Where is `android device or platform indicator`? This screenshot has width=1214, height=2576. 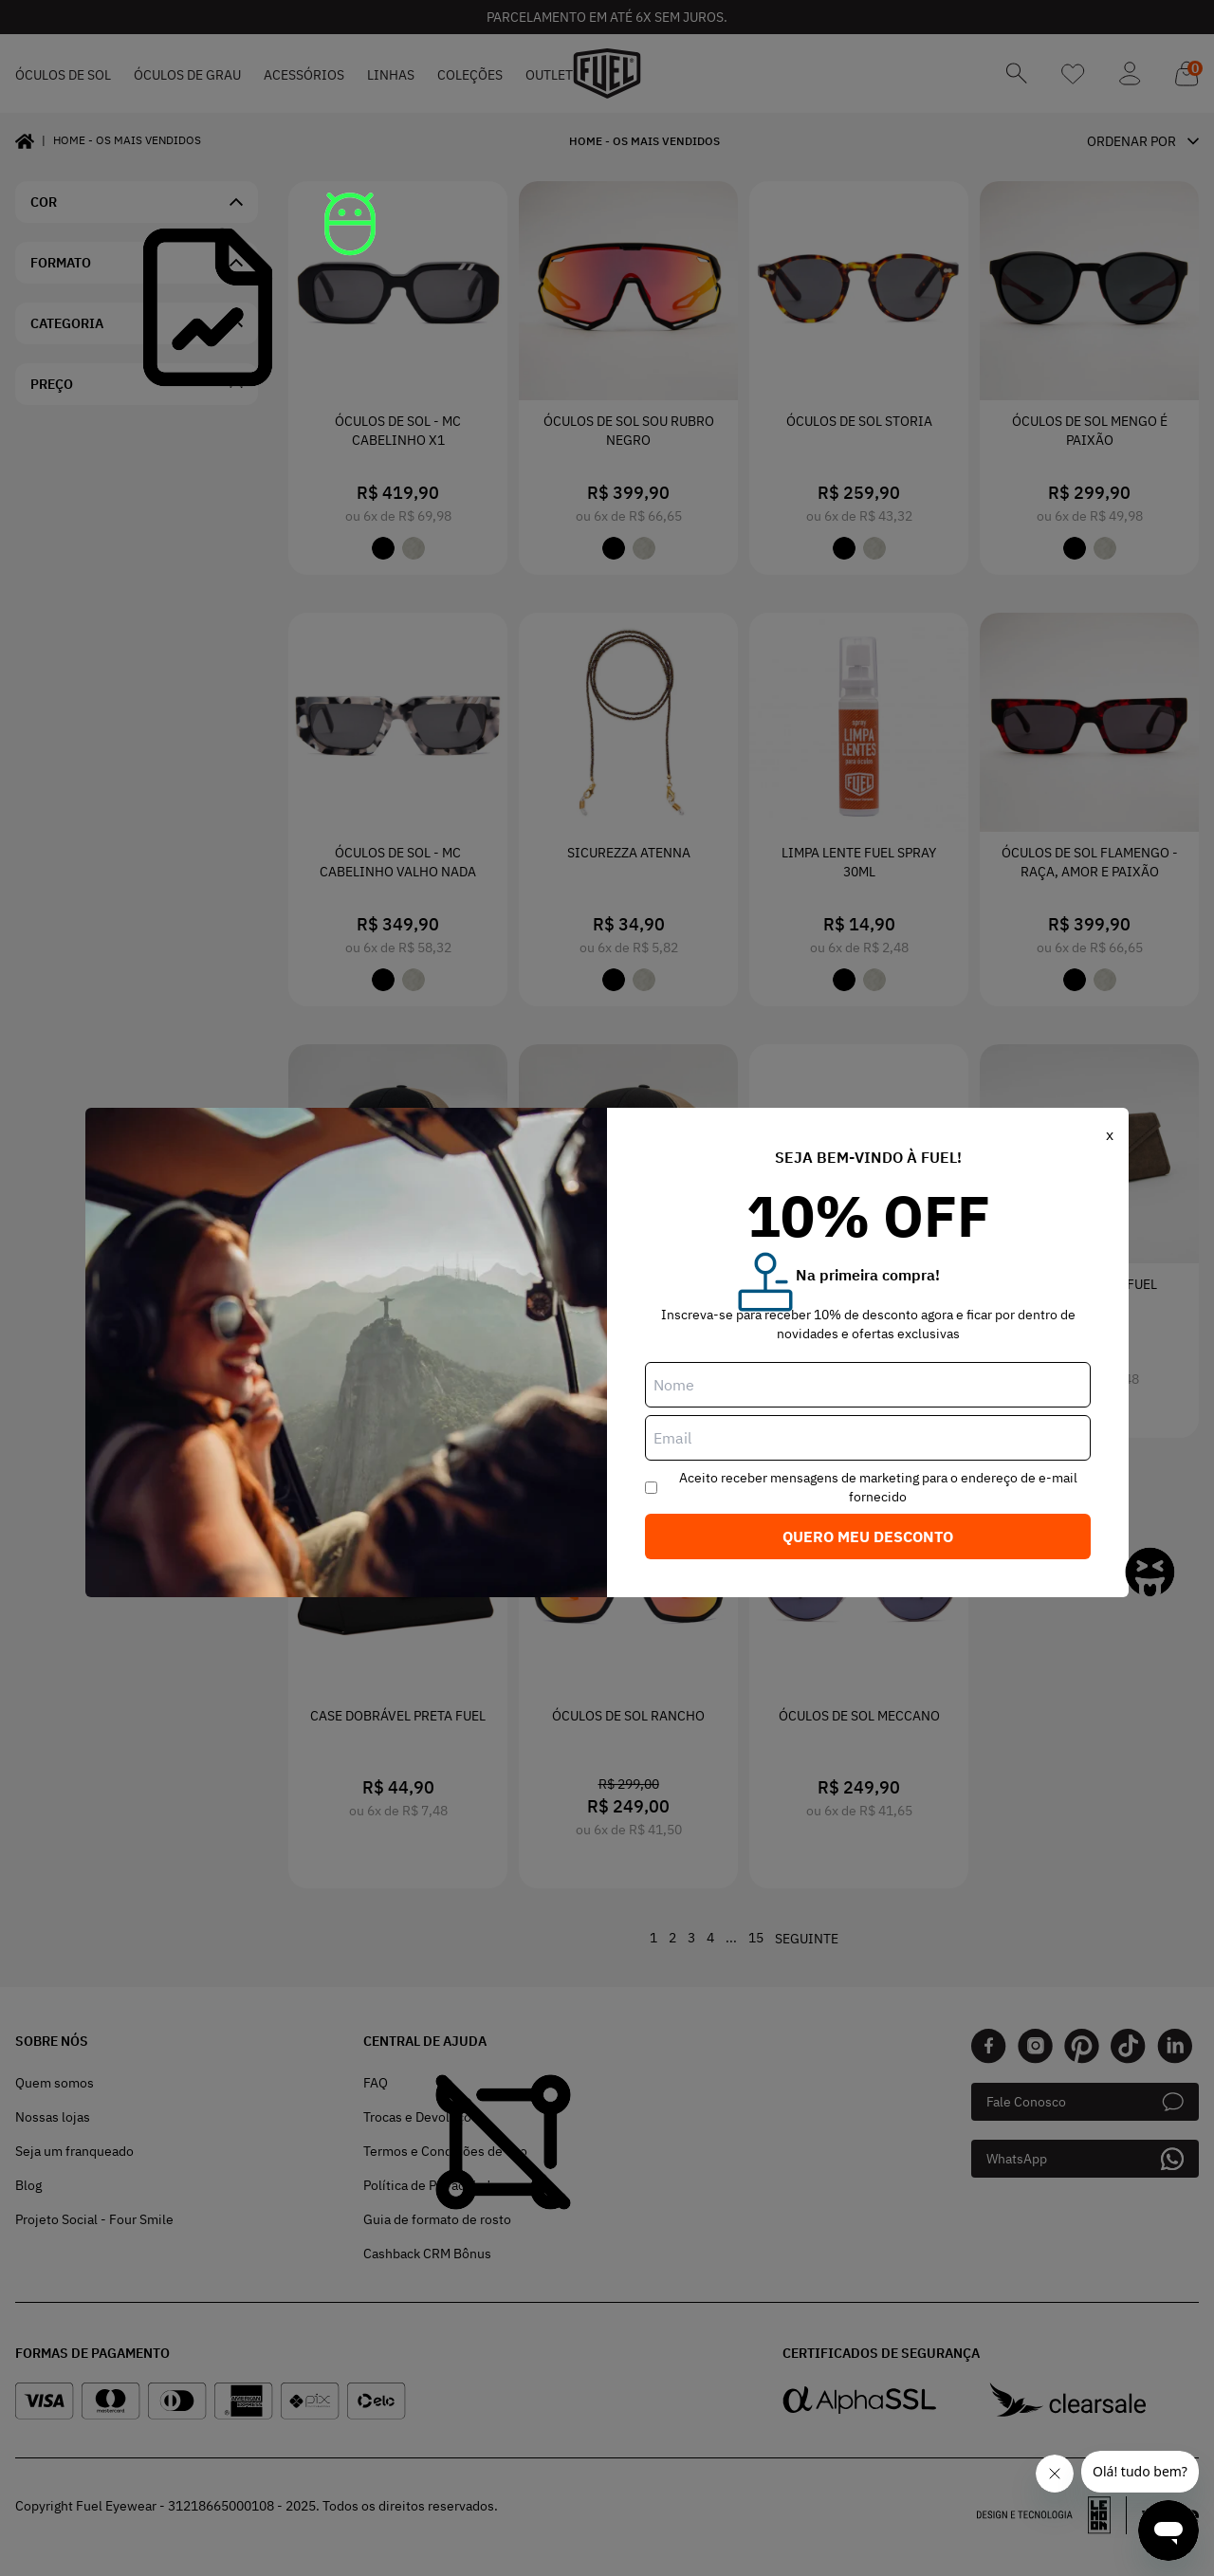
android device or platform indicator is located at coordinates (350, 223).